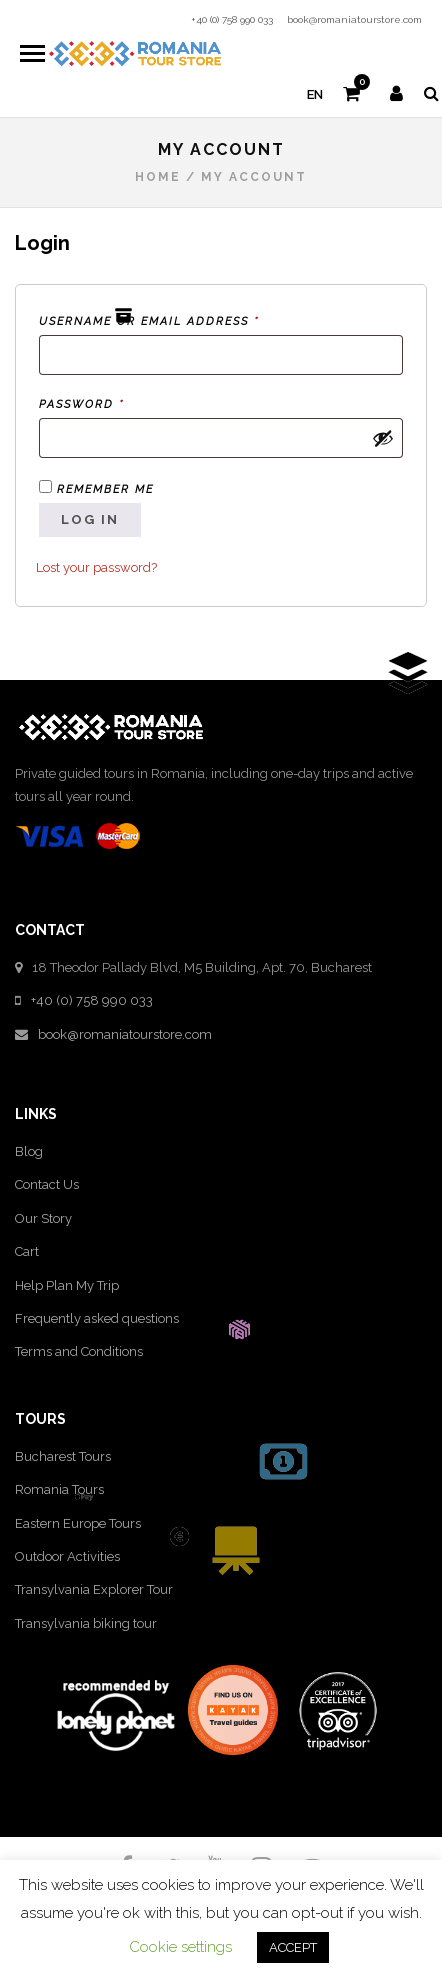  Describe the element at coordinates (84, 1497) in the screenshot. I see `pay with Apple Pay` at that location.